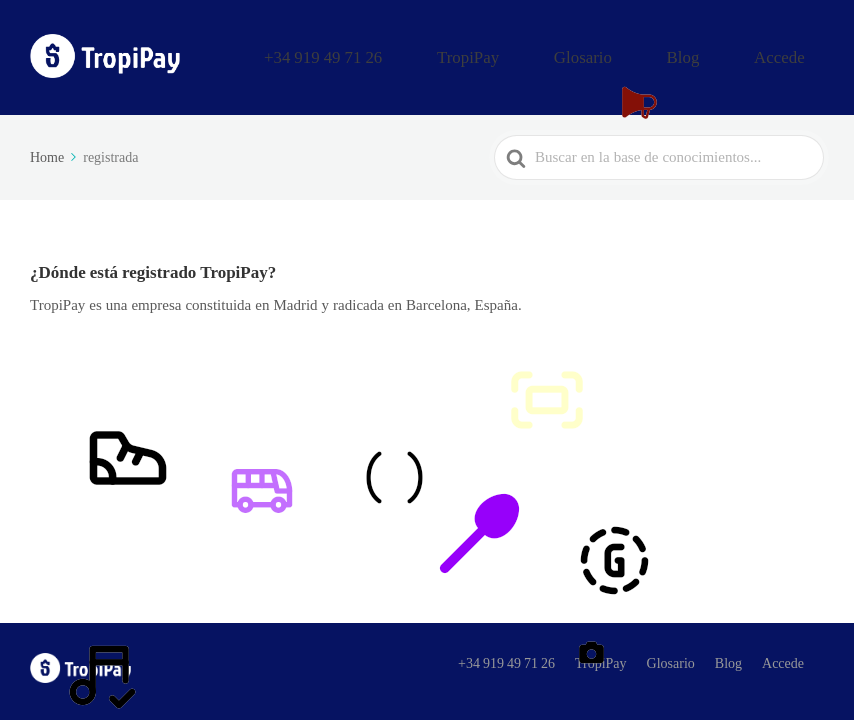 The width and height of the screenshot is (854, 720). I want to click on make an announcement or broadcast, so click(637, 103).